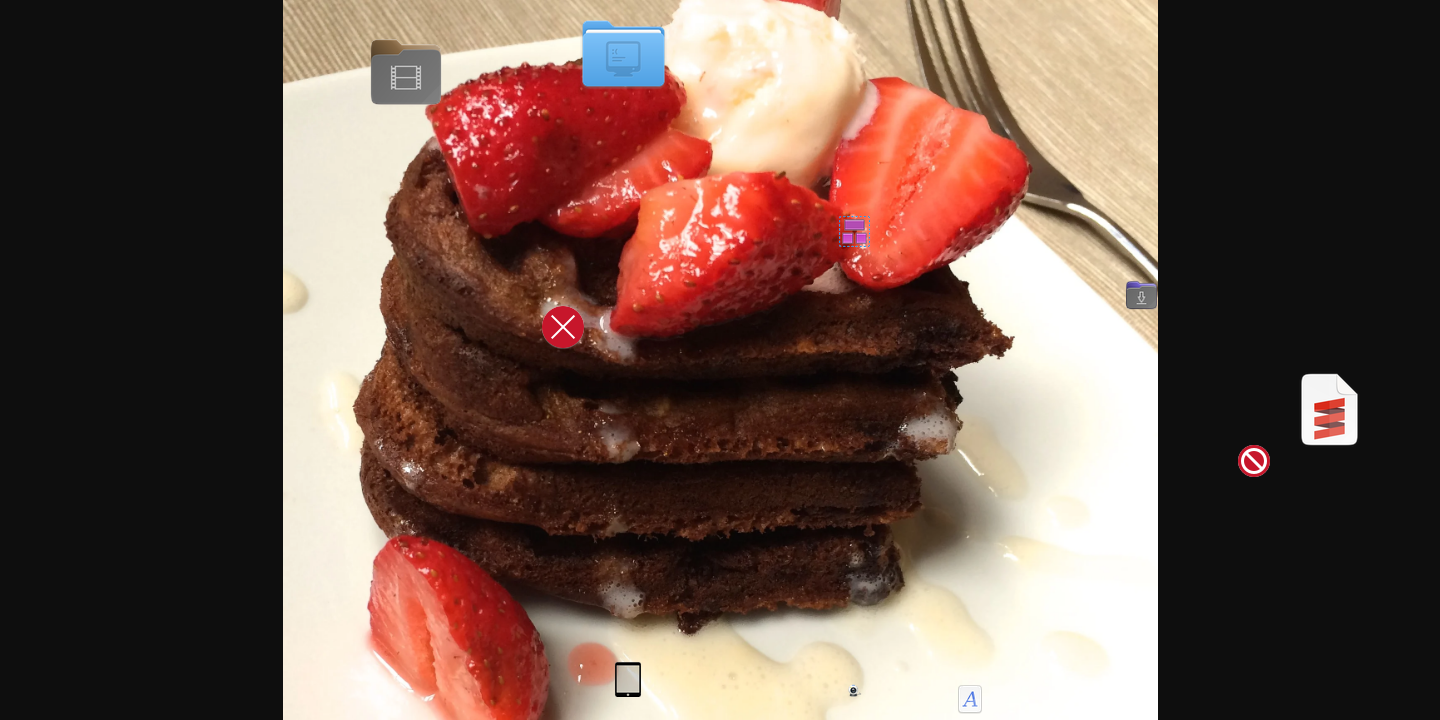 Image resolution: width=1440 pixels, height=720 pixels. I want to click on delete selected item, so click(1254, 461).